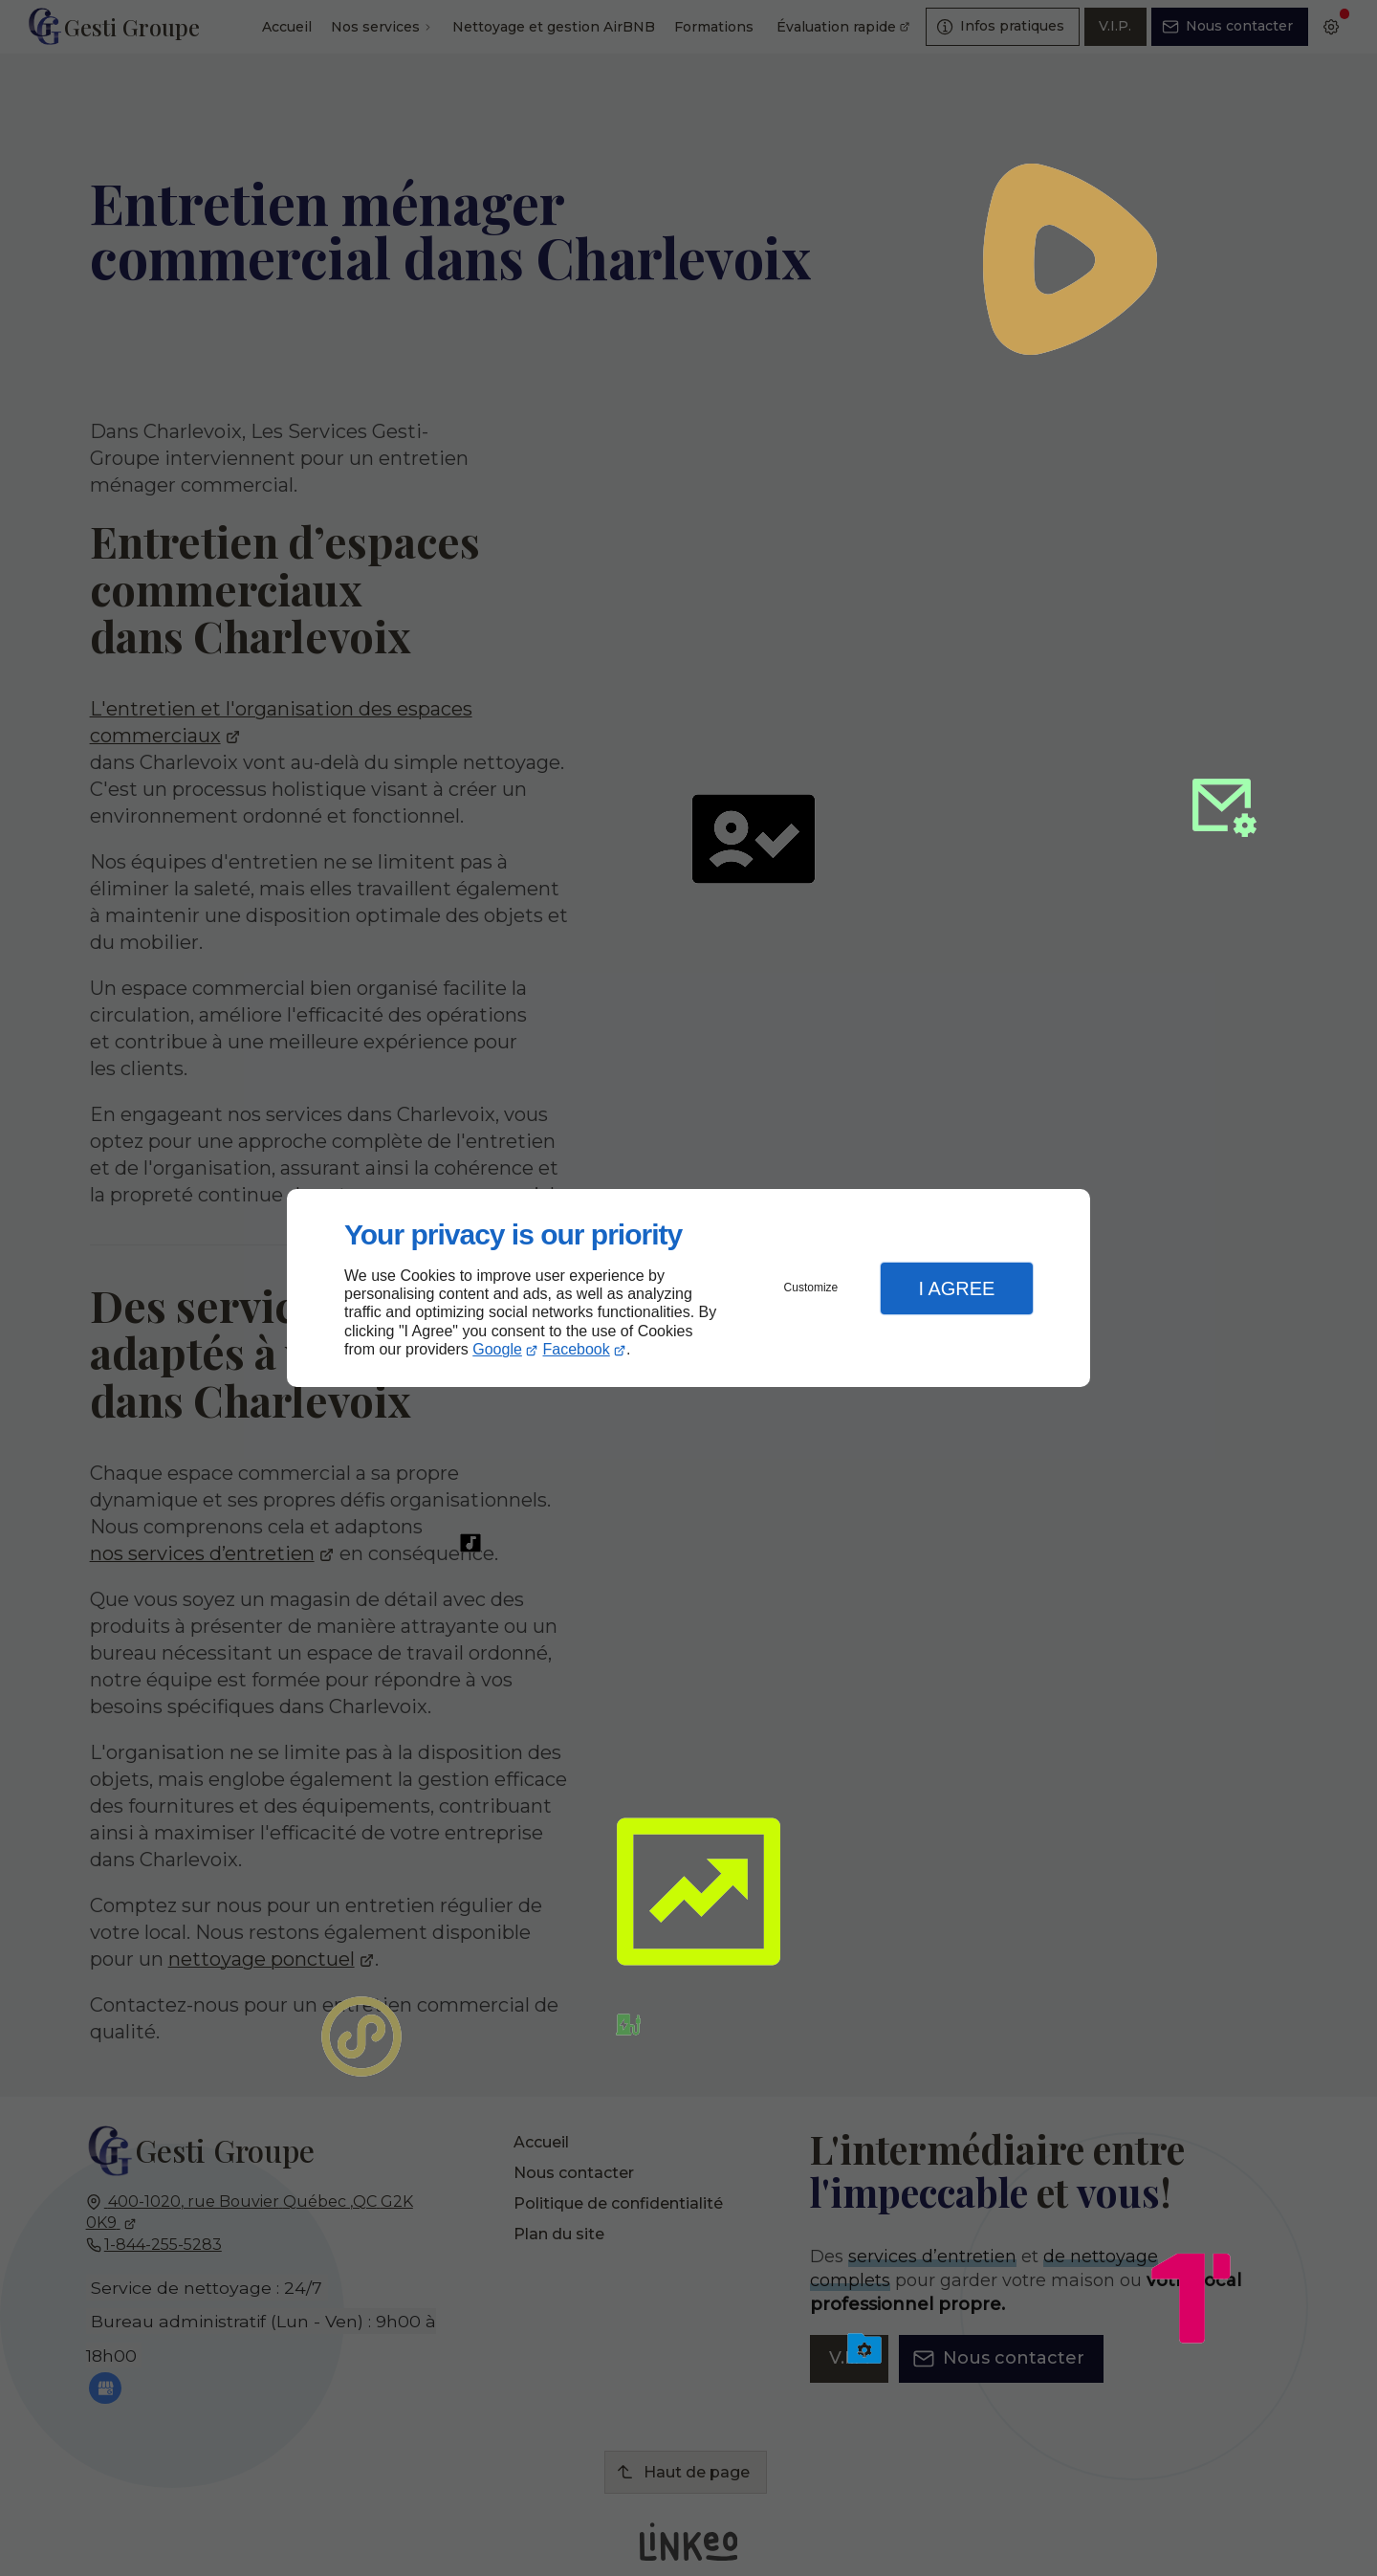 The height and width of the screenshot is (2576, 1377). What do you see at coordinates (698, 1891) in the screenshot?
I see `view financial growth or investment performance` at bounding box center [698, 1891].